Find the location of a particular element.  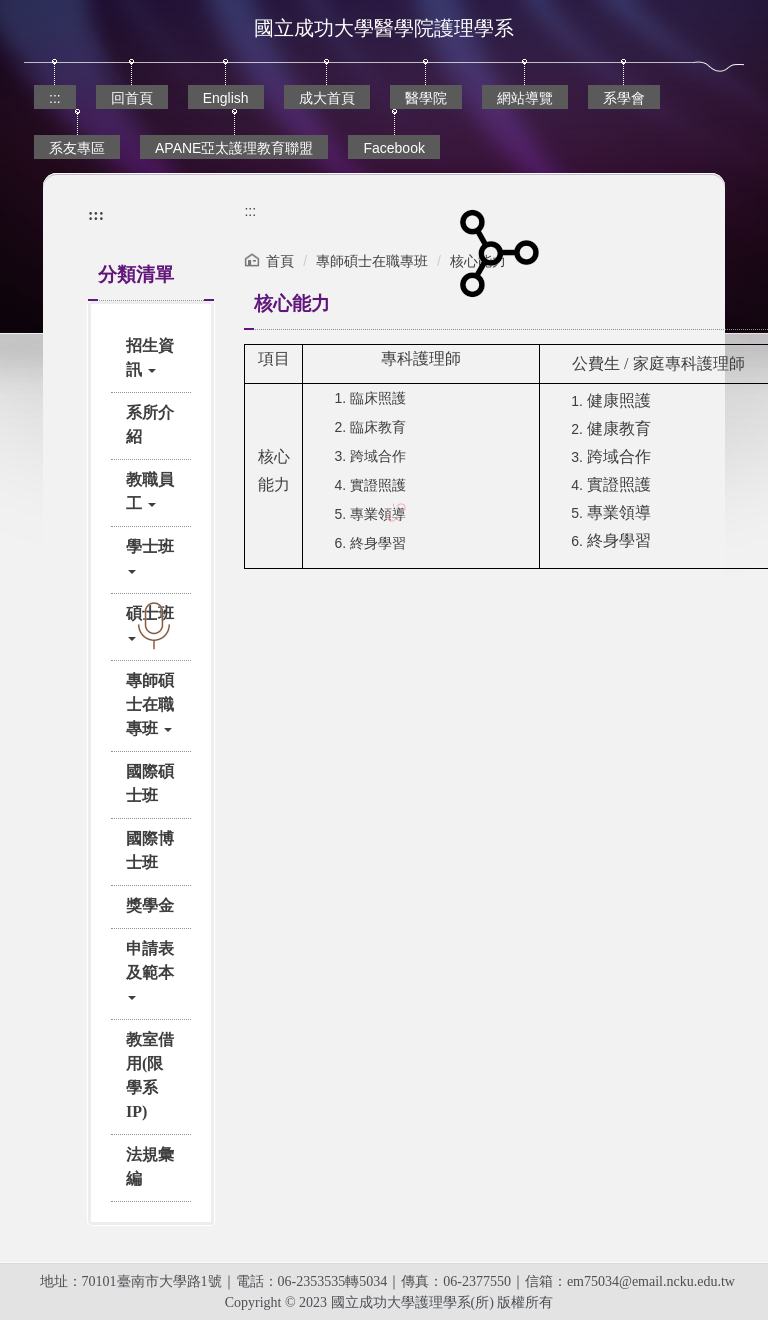

tap to use voice input is located at coordinates (154, 625).